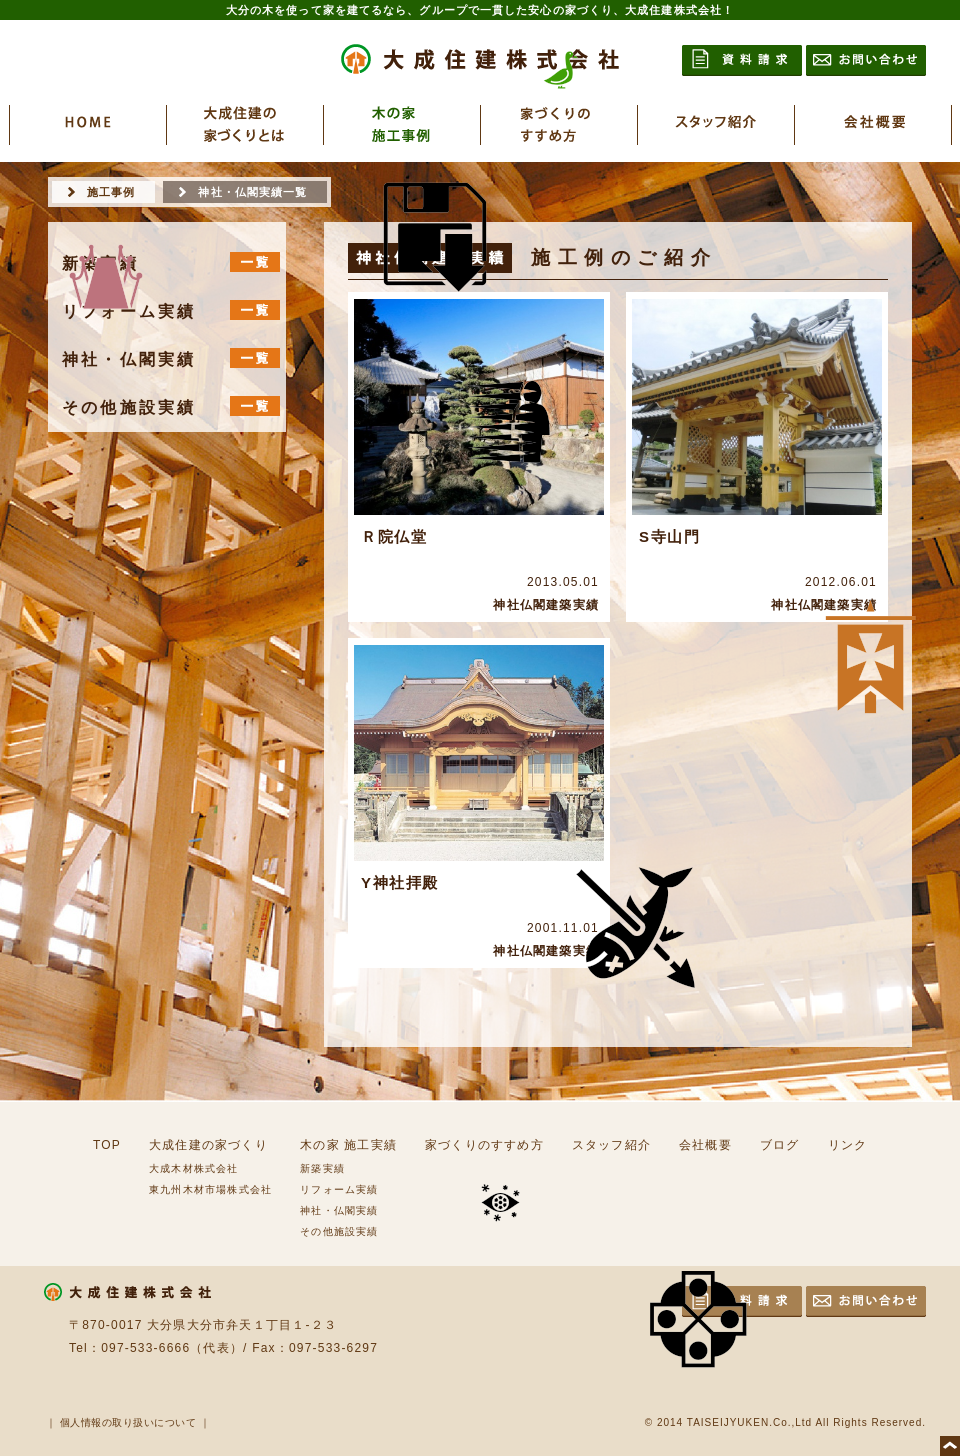 The width and height of the screenshot is (960, 1456). I want to click on load a saved game or file, so click(435, 234).